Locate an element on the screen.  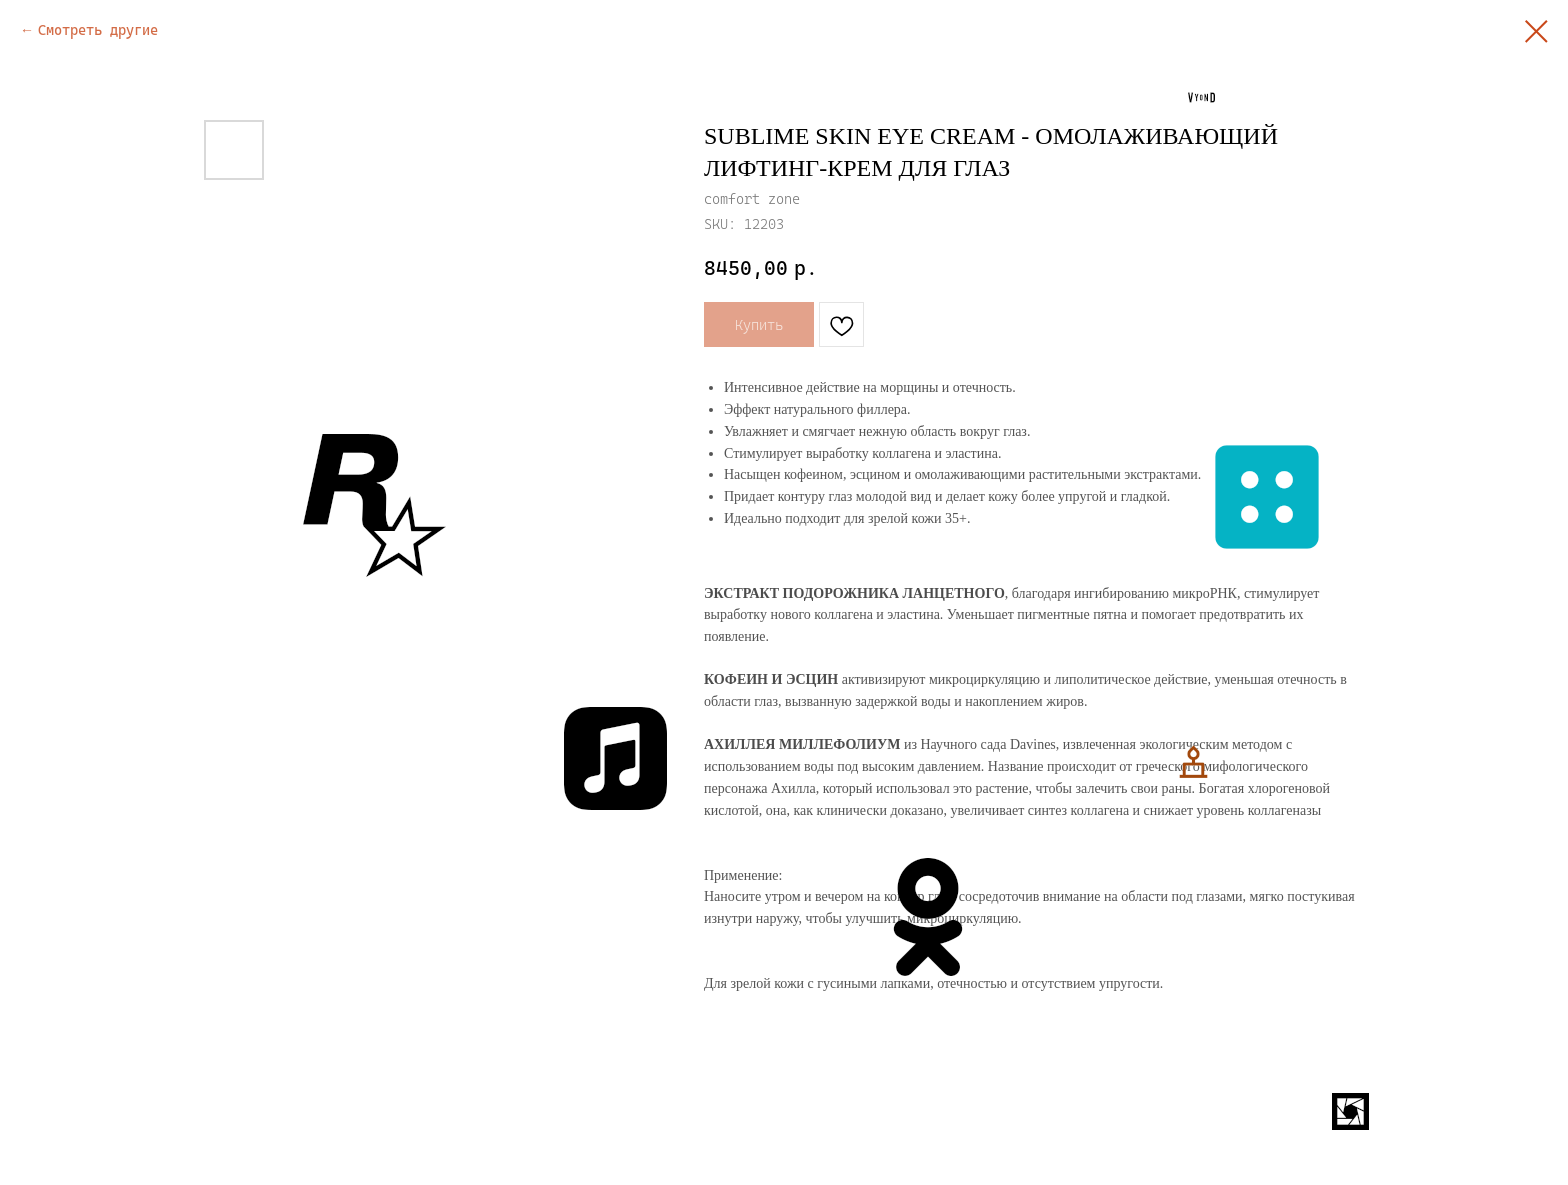
open vyond animation software is located at coordinates (1201, 97).